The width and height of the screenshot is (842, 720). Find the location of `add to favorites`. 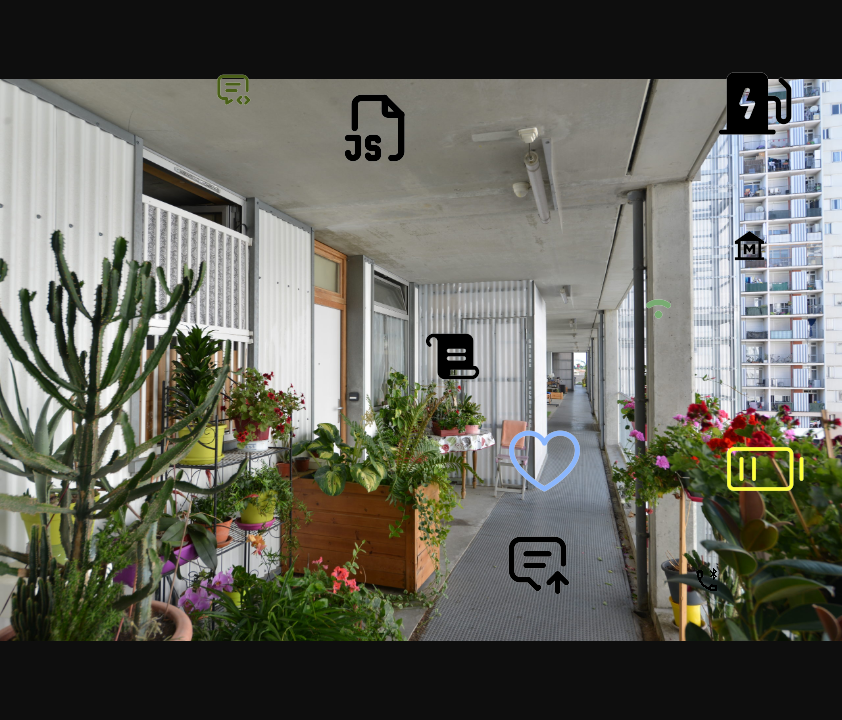

add to favorites is located at coordinates (544, 458).